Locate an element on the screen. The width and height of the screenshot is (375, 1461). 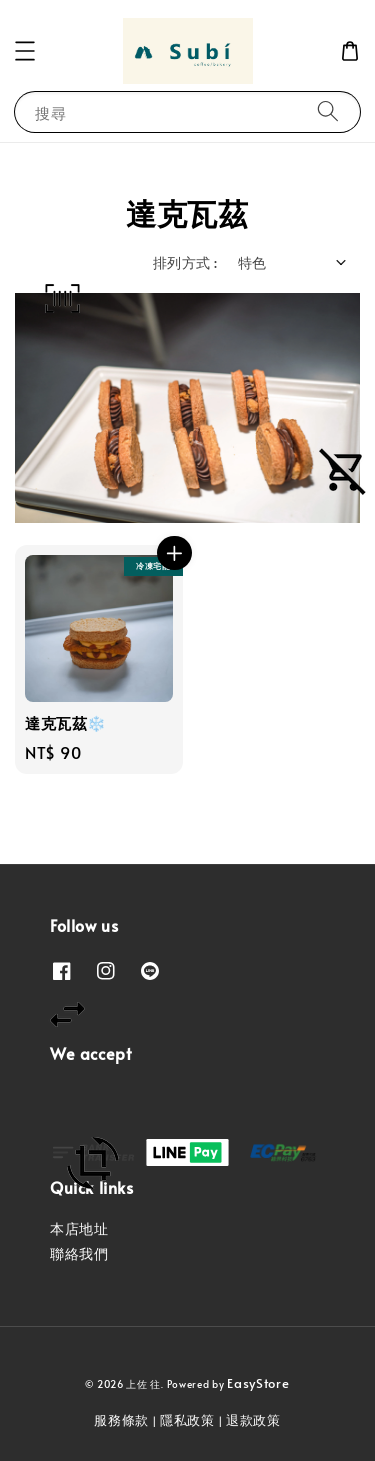
rotate and crop an image is located at coordinates (93, 1163).